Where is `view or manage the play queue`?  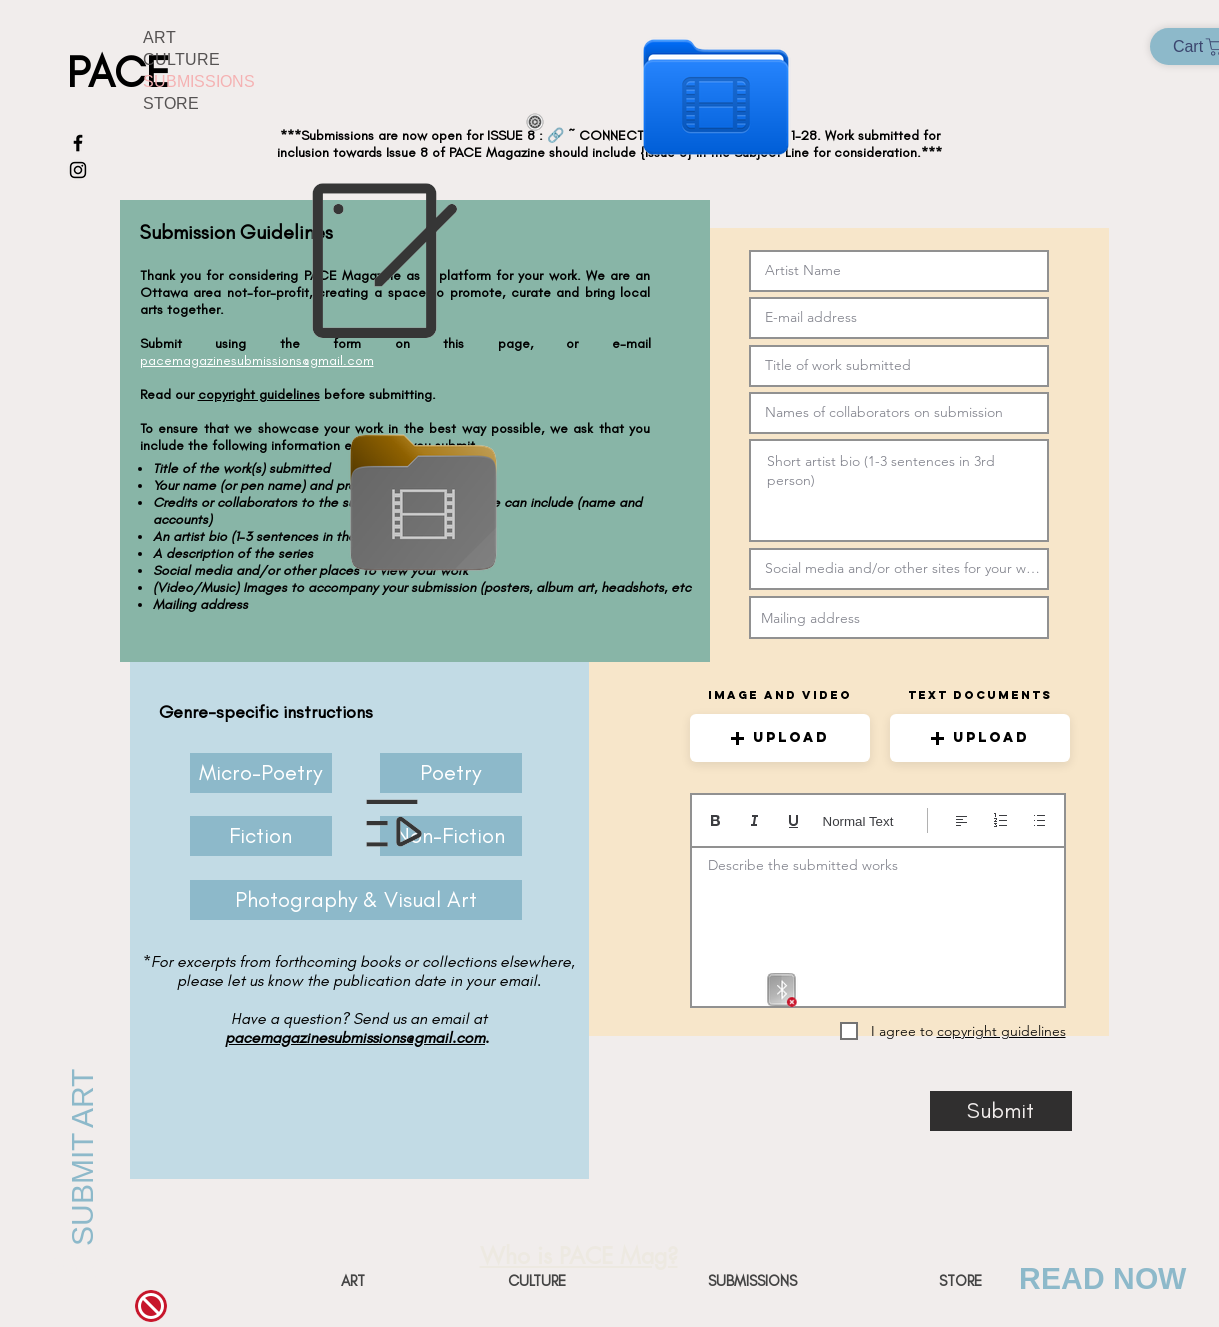 view or manage the play queue is located at coordinates (392, 821).